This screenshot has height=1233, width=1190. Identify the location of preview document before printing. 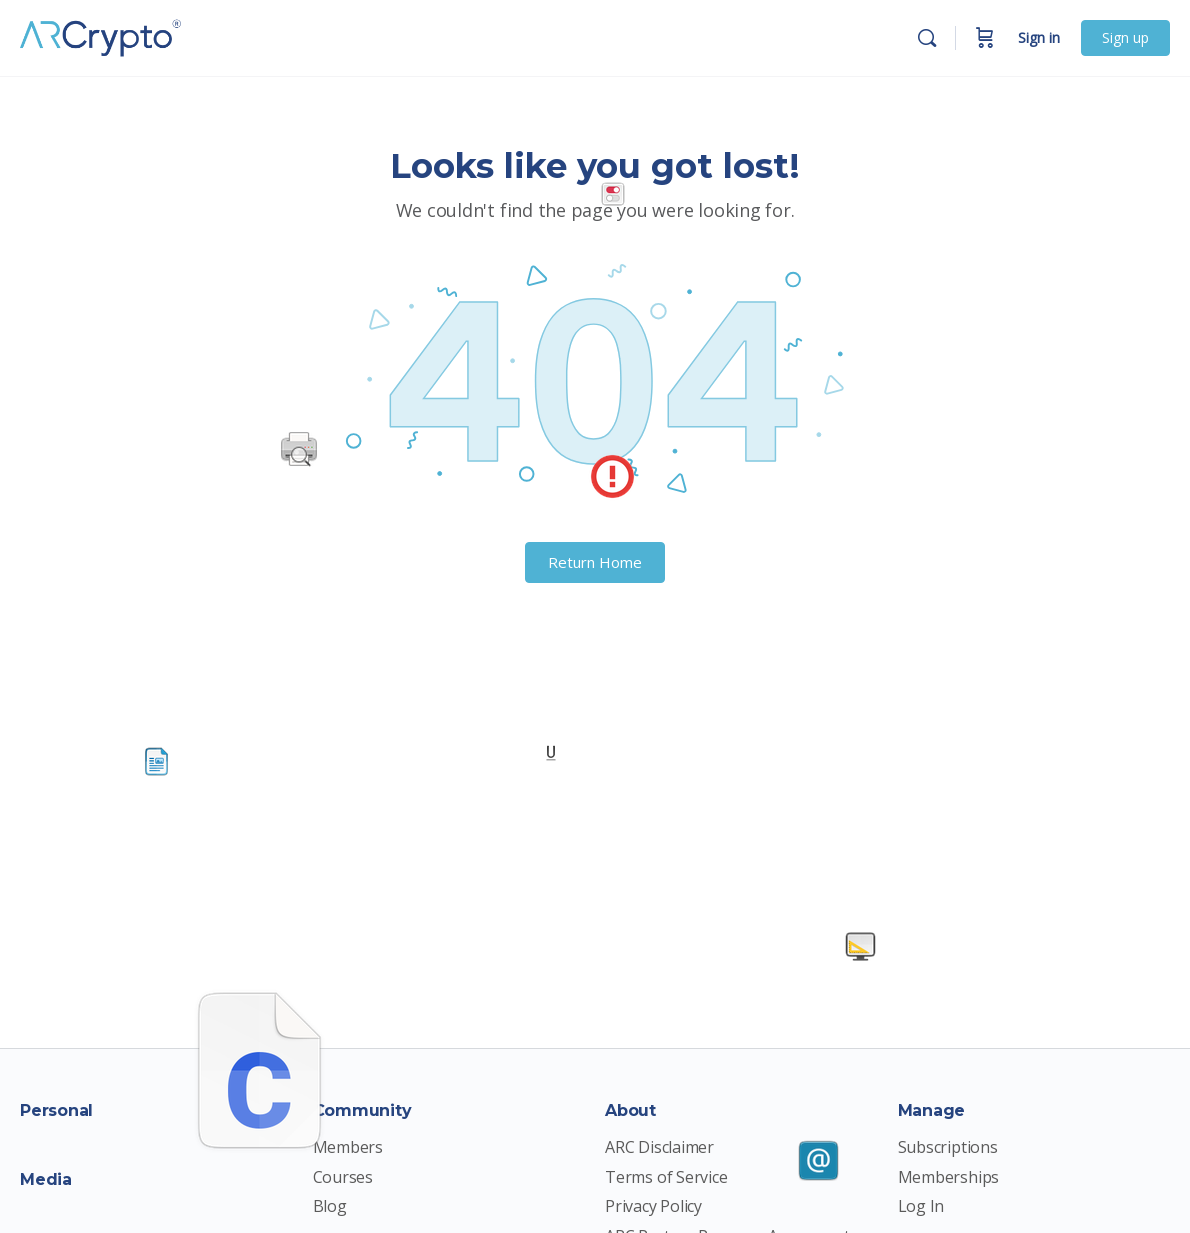
(299, 449).